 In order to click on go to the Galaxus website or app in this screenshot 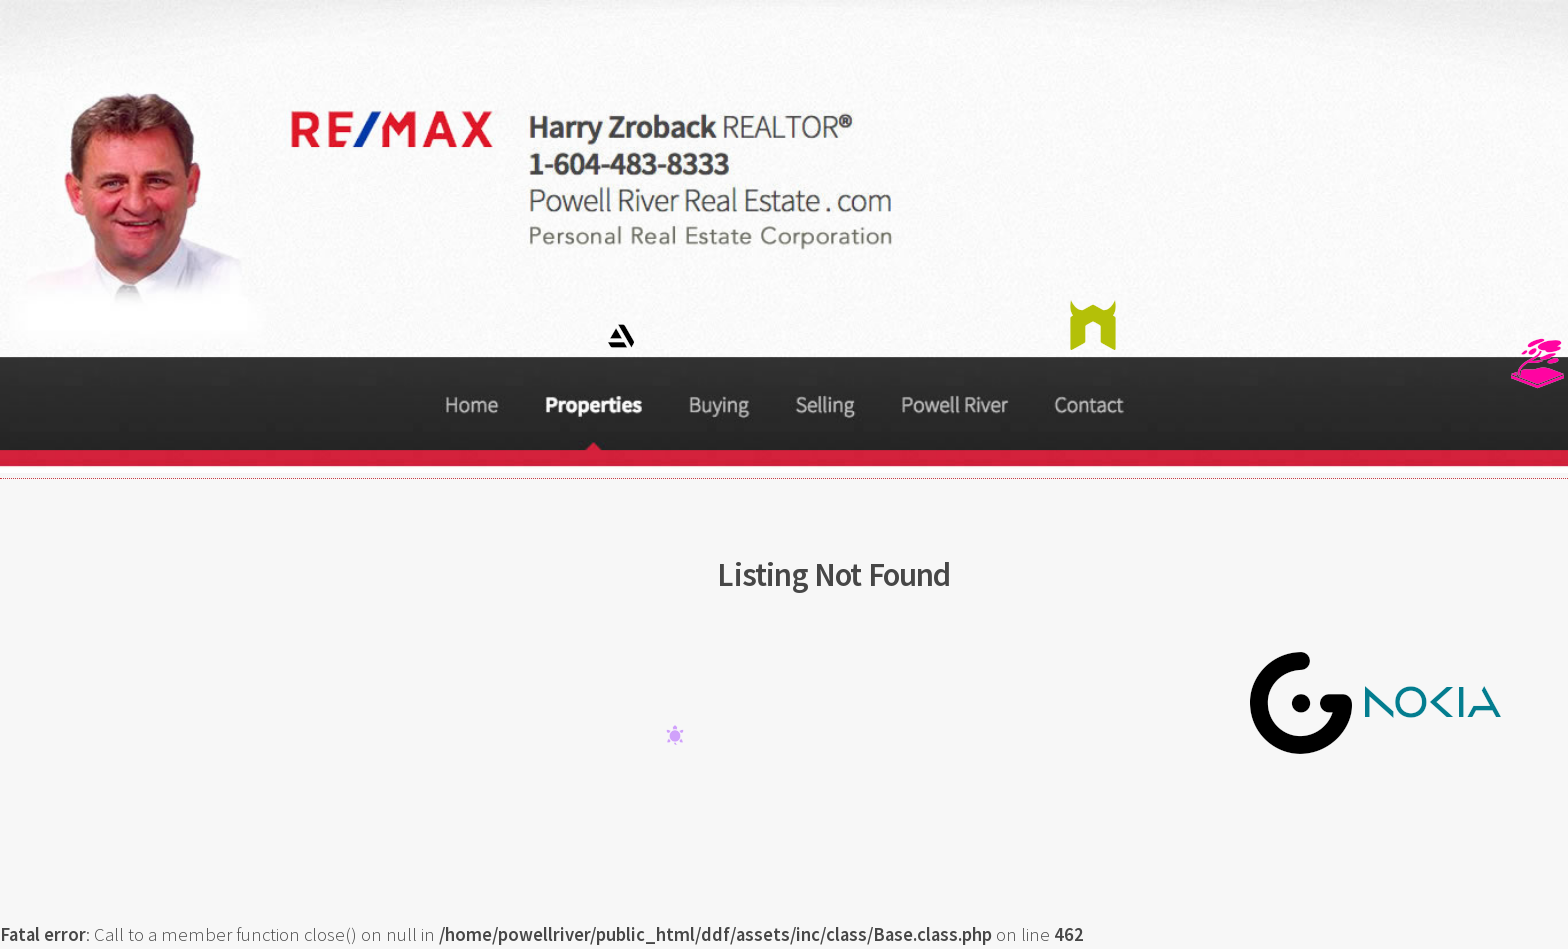, I will do `click(675, 735)`.